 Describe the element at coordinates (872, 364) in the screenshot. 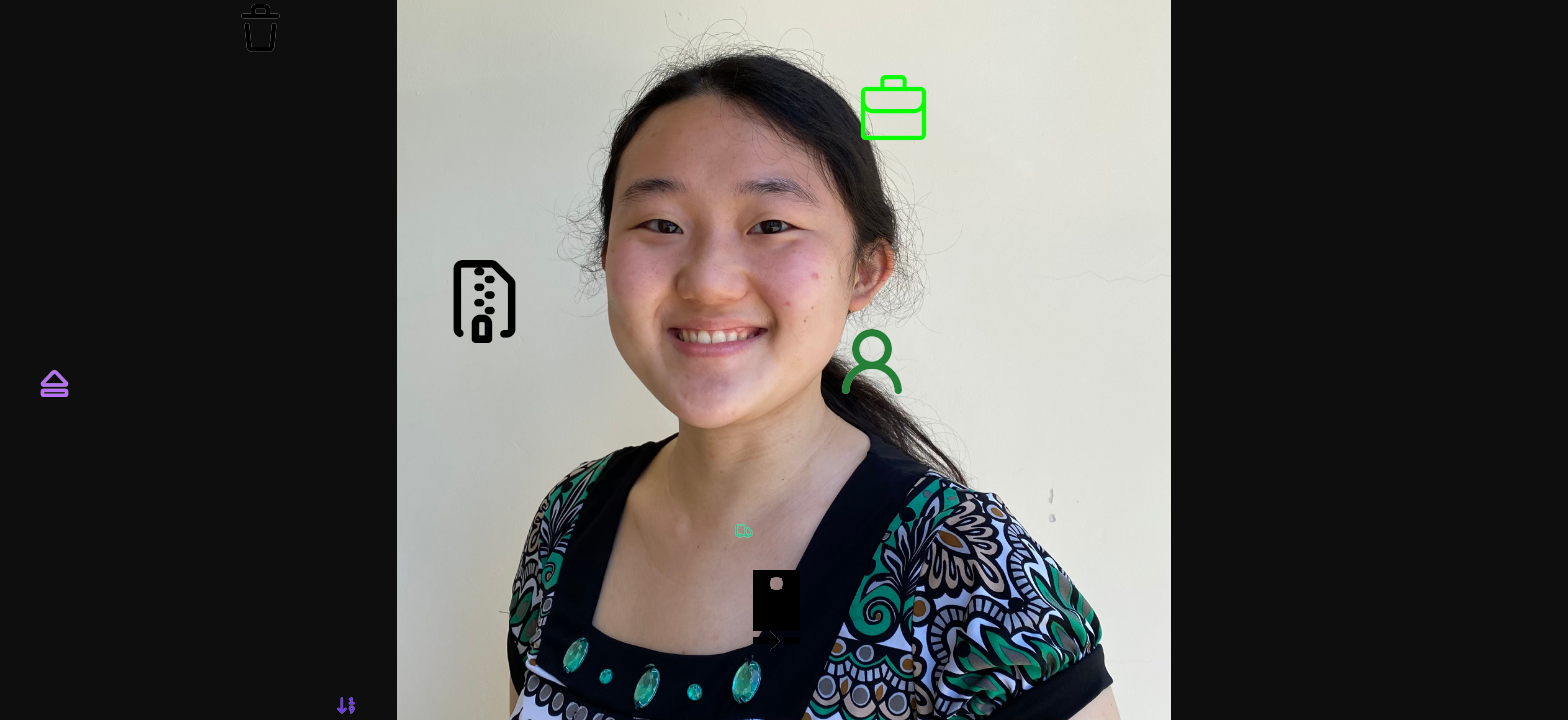

I see `view your profile` at that location.